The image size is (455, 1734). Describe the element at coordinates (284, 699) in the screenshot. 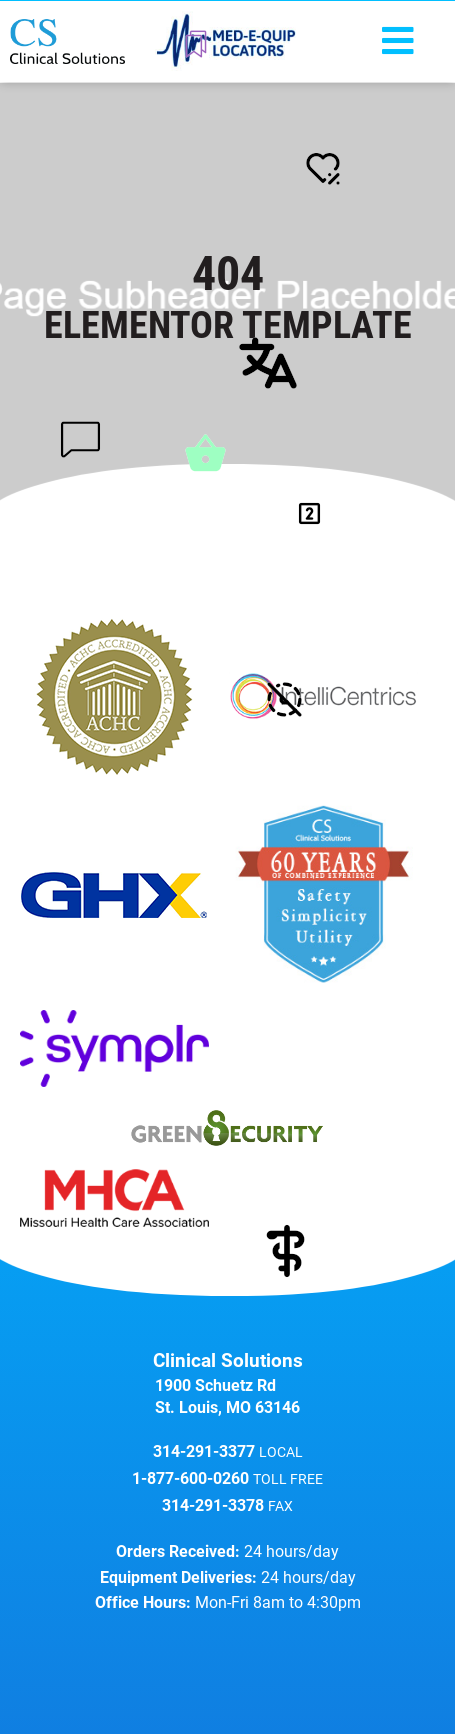

I see `disable tilt-shift effect` at that location.